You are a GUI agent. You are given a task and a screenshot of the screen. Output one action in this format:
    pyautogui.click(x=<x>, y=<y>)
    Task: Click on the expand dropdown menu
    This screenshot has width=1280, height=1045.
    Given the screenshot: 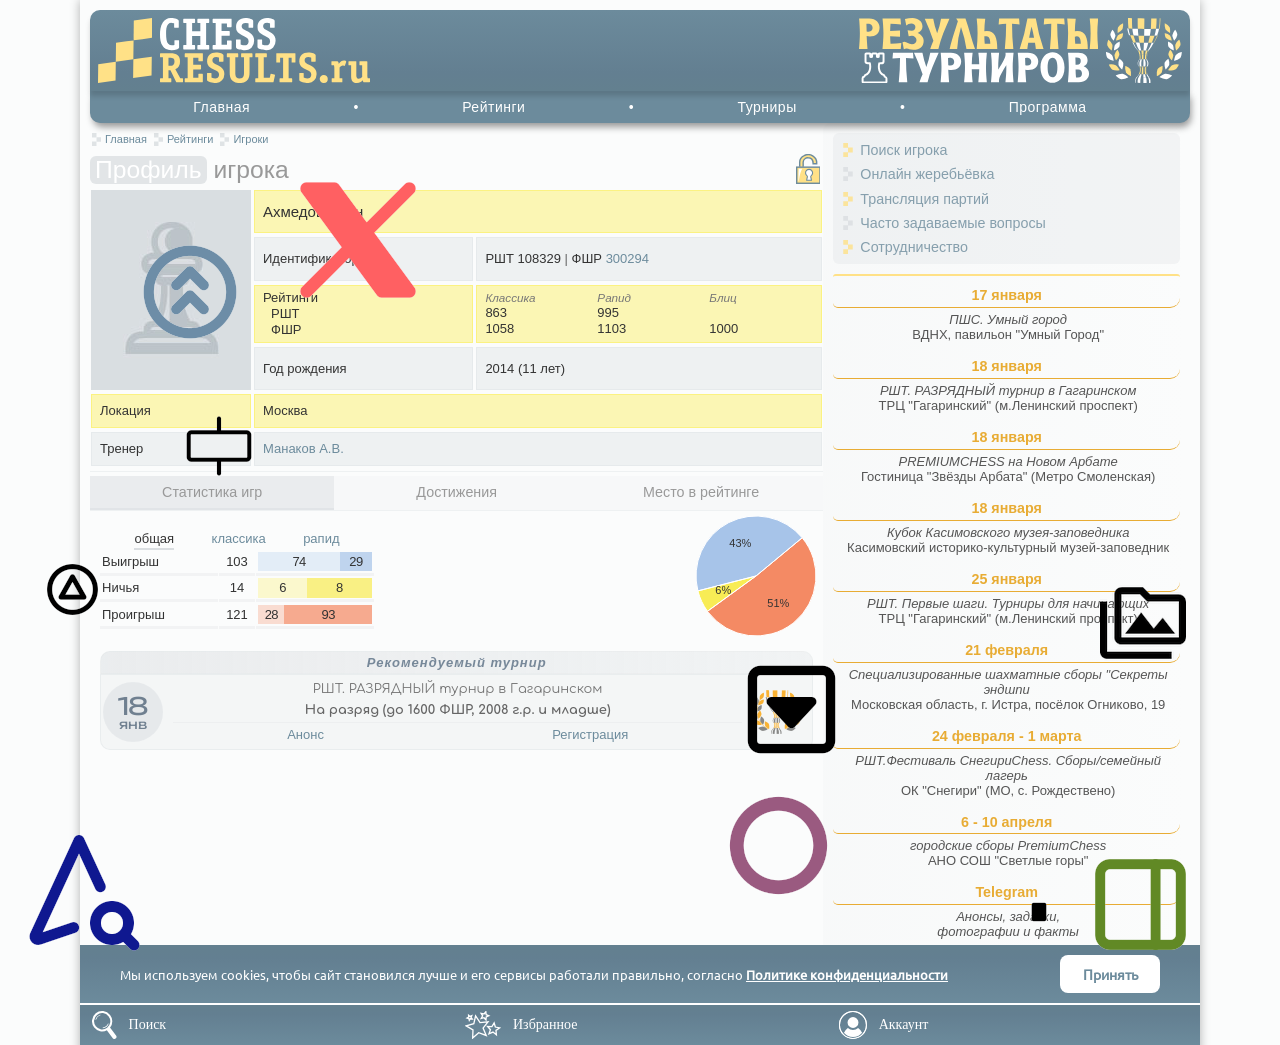 What is the action you would take?
    pyautogui.click(x=791, y=709)
    